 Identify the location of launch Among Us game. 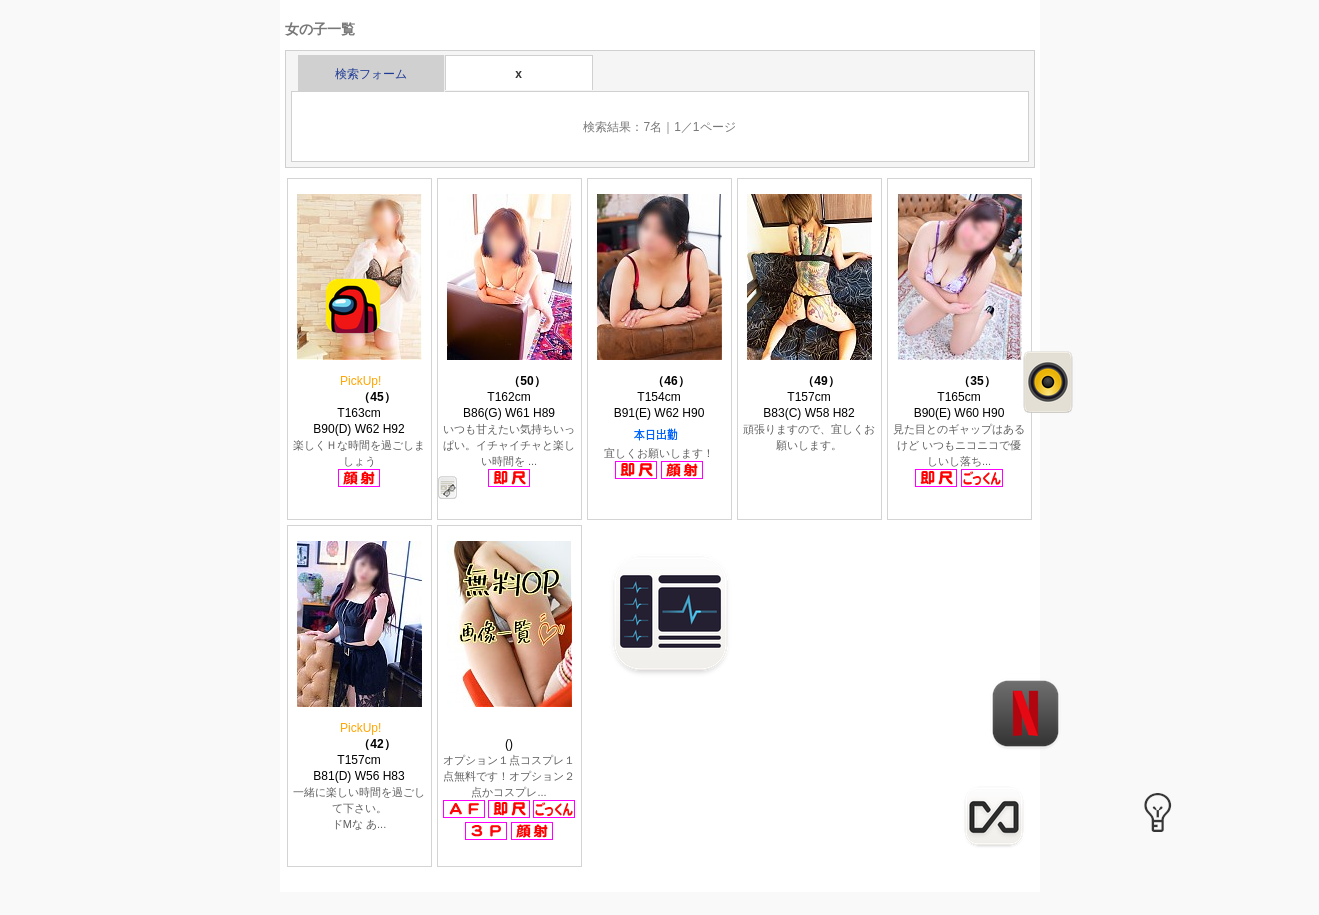
(353, 306).